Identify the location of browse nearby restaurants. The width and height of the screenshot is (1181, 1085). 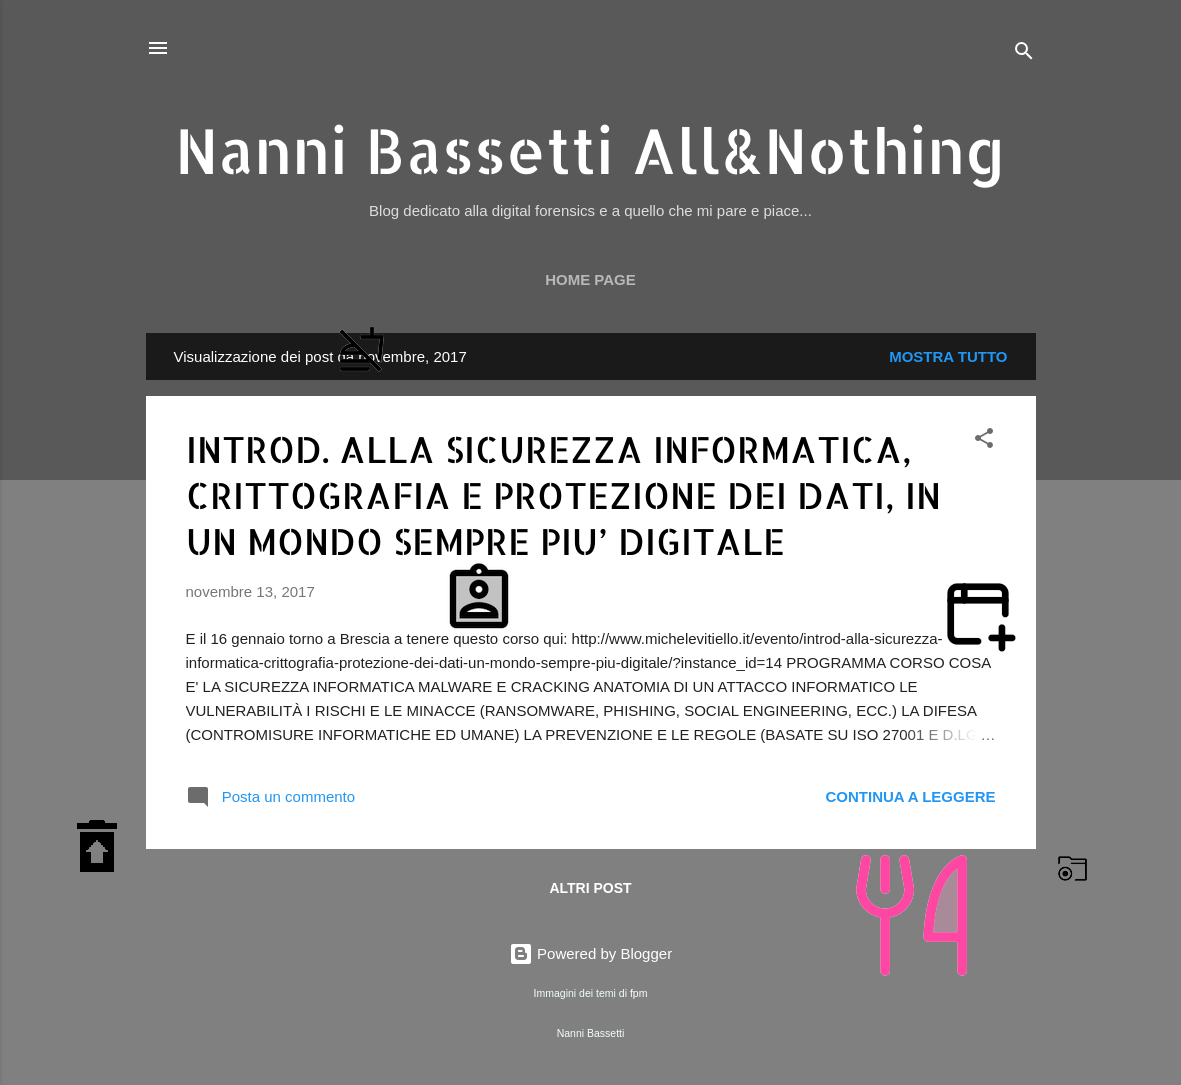
(914, 913).